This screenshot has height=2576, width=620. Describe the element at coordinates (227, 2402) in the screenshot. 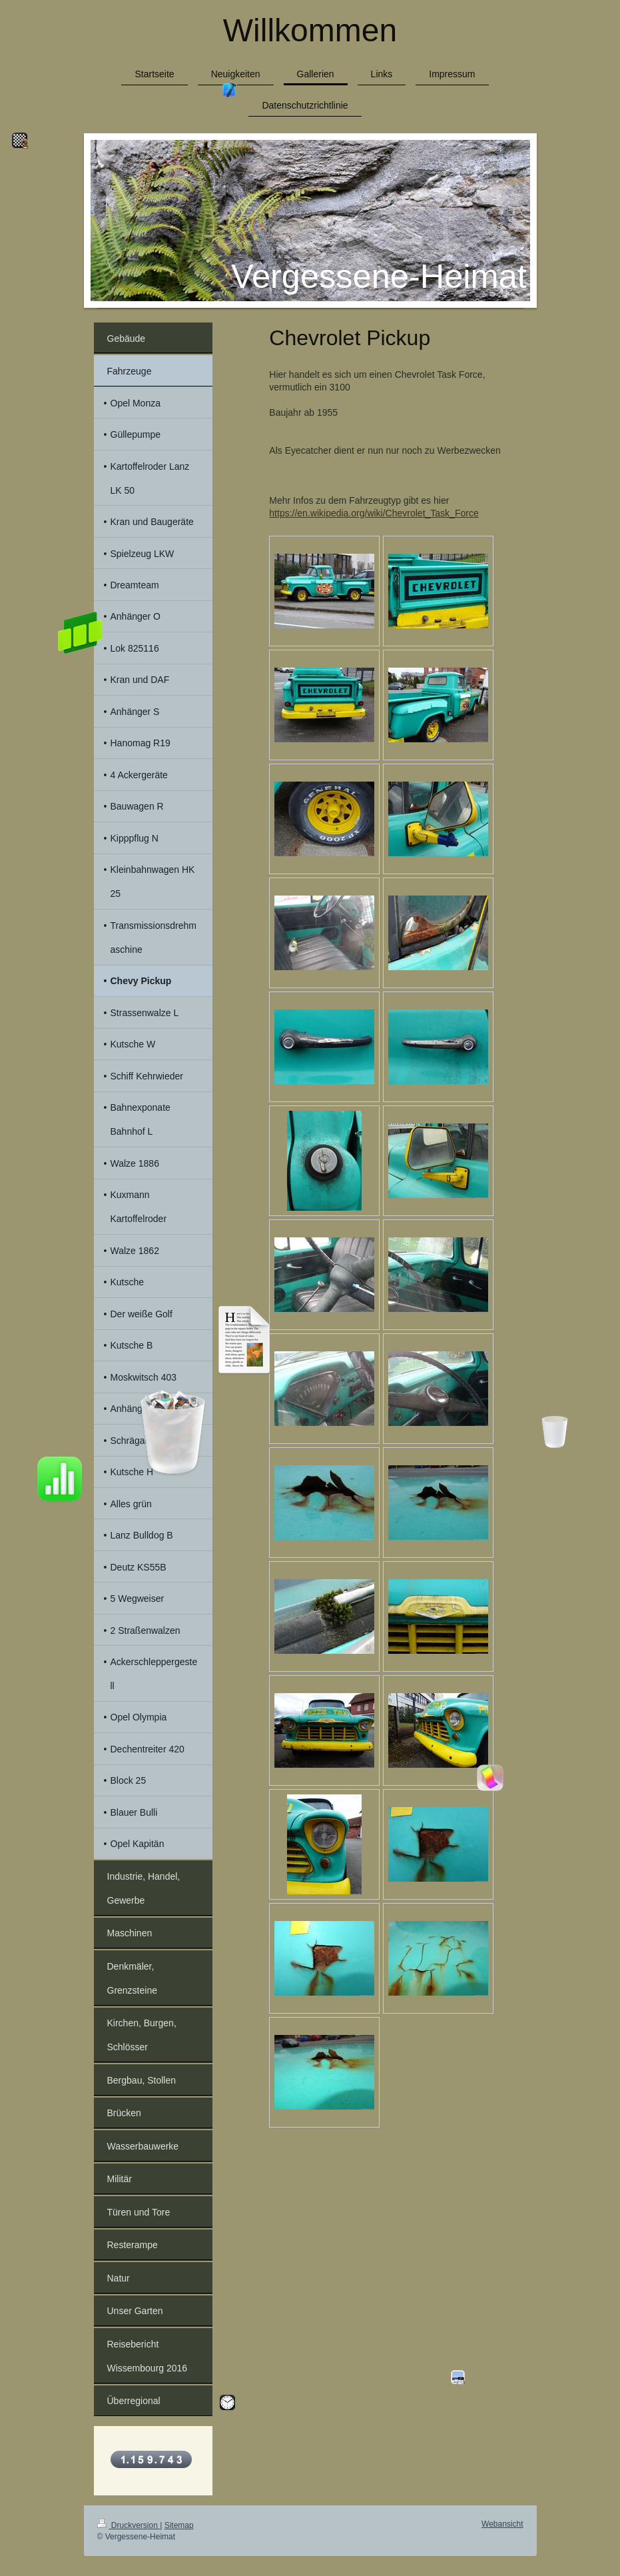

I see `open the clock app` at that location.